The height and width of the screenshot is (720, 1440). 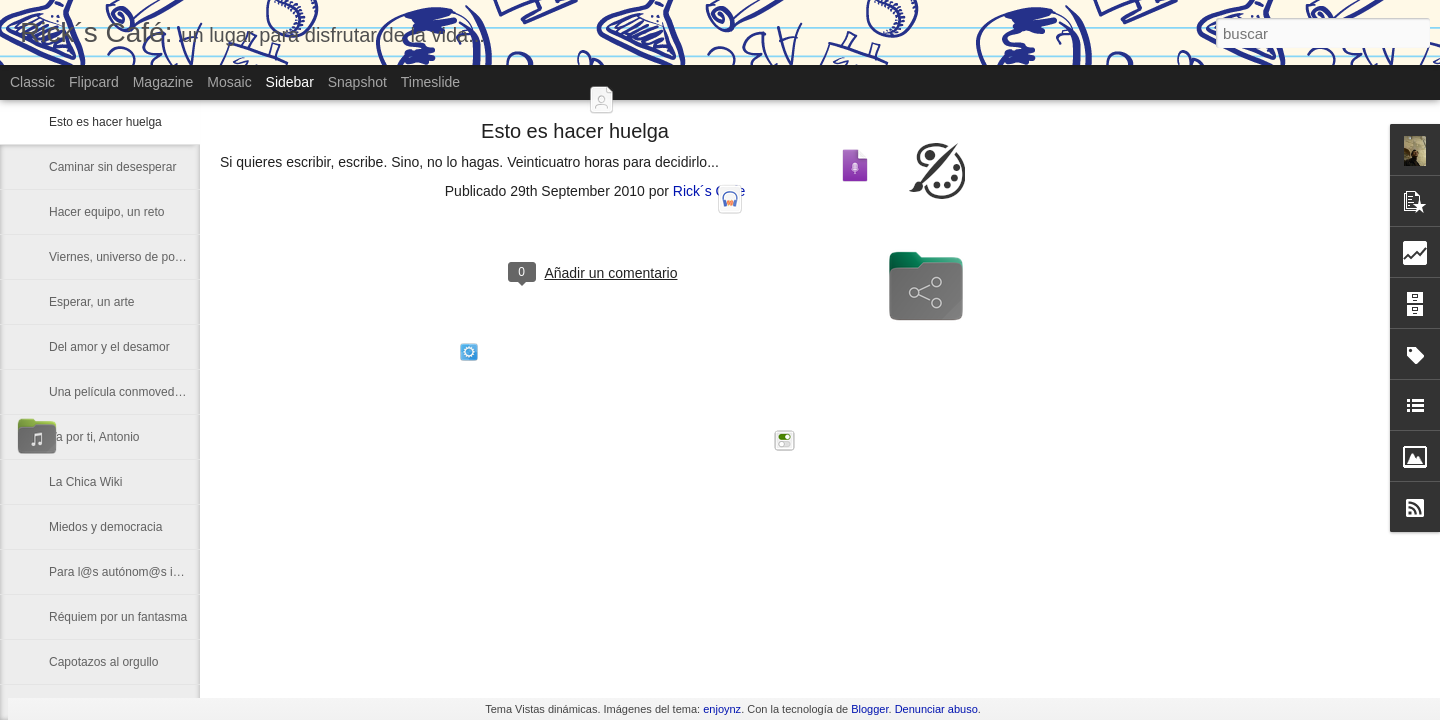 What do you see at coordinates (730, 199) in the screenshot?
I see `an audacity audio project file` at bounding box center [730, 199].